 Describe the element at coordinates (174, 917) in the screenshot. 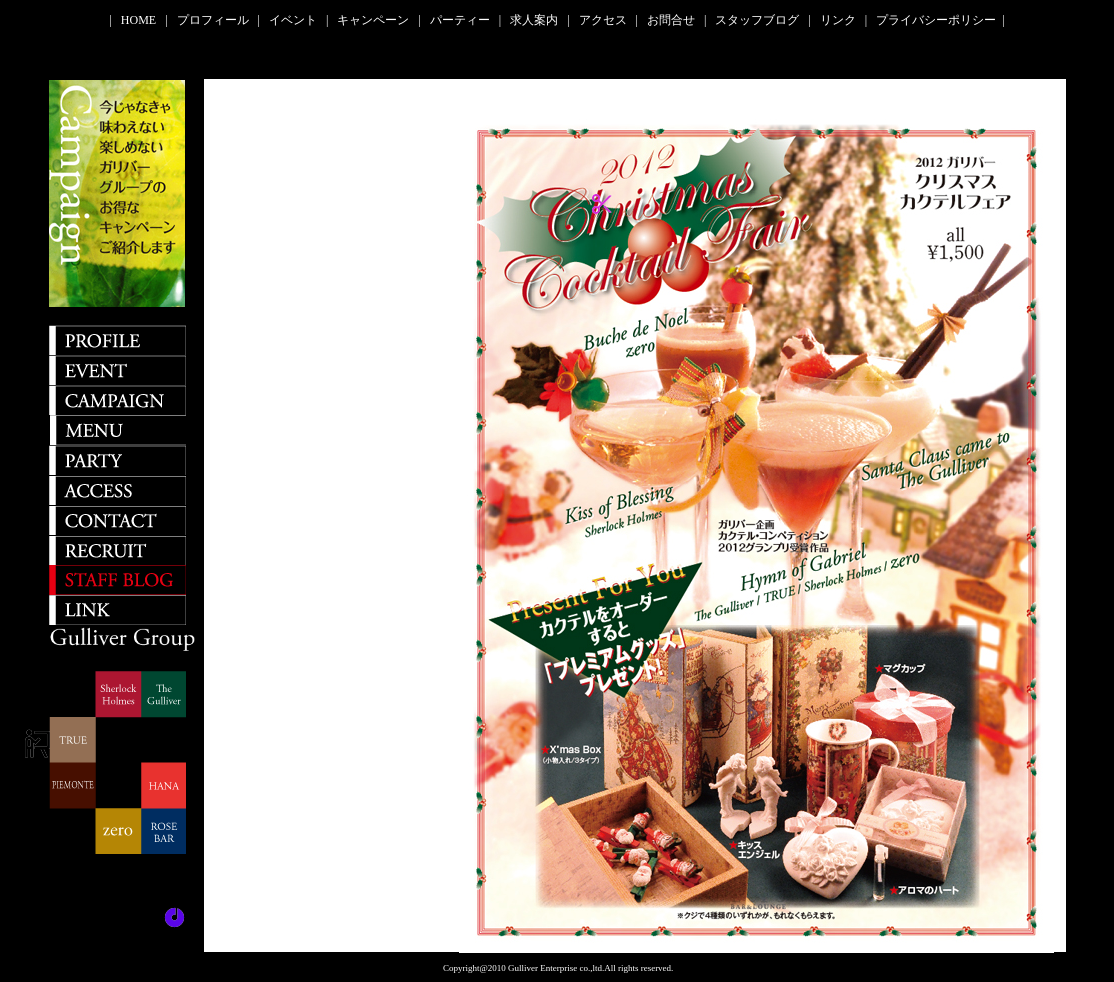

I see `play or access music library` at that location.